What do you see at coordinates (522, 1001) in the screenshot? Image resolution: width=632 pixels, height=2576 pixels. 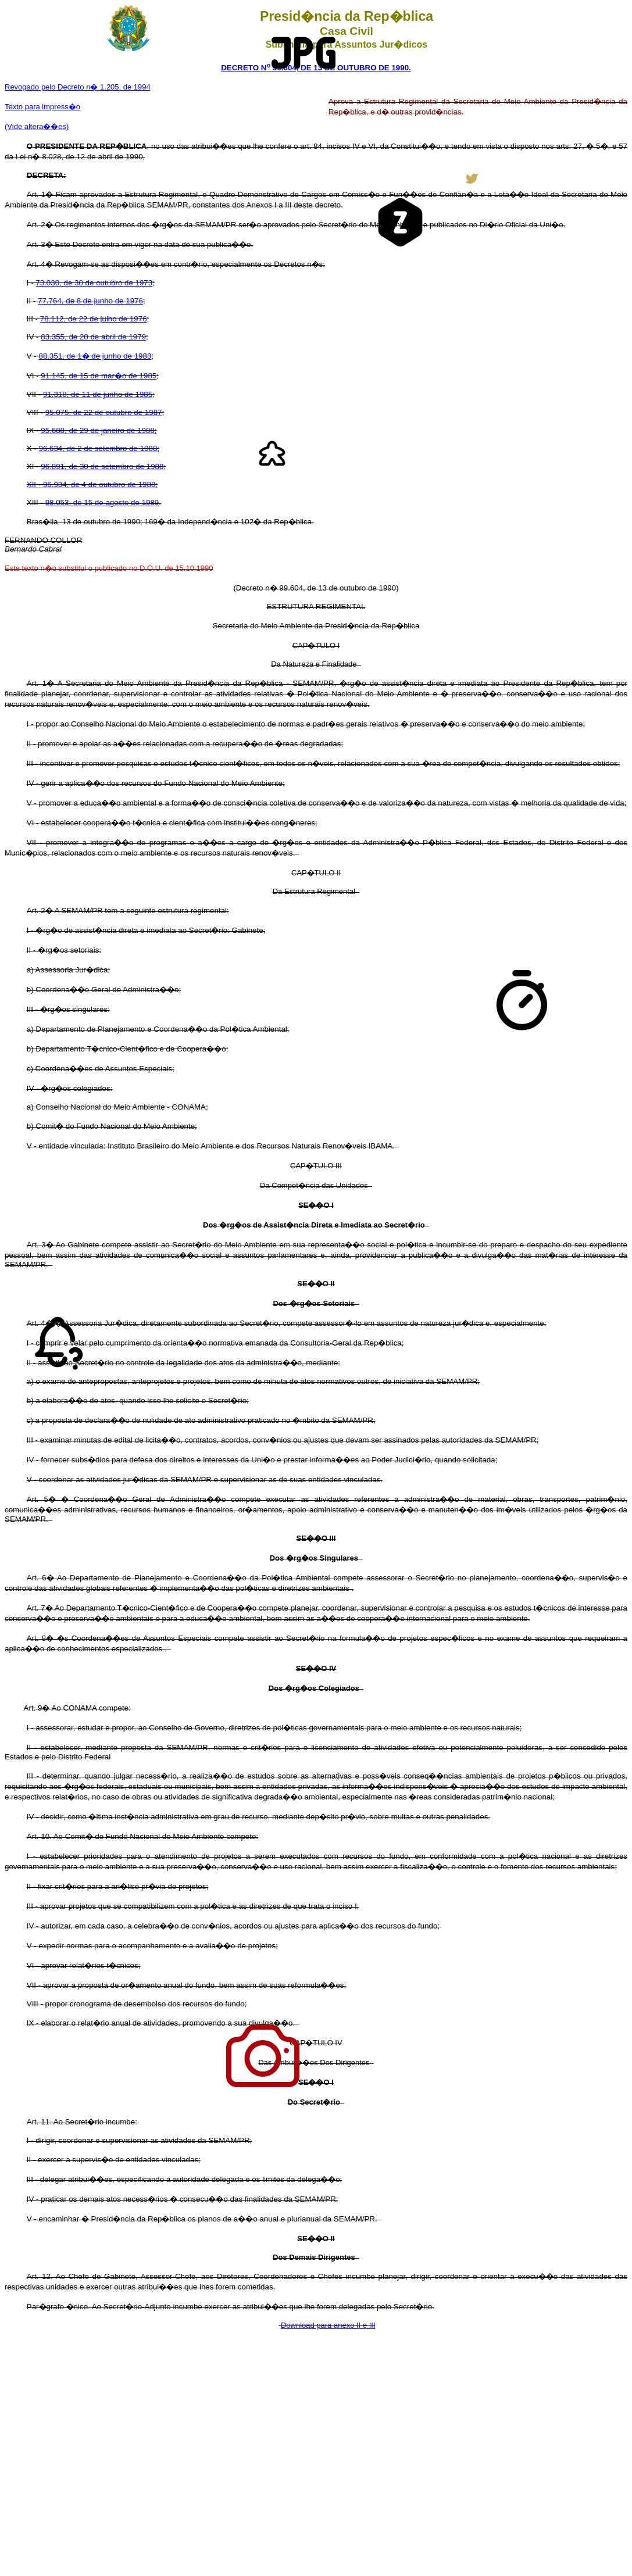 I see `start or stop a timer` at bounding box center [522, 1001].